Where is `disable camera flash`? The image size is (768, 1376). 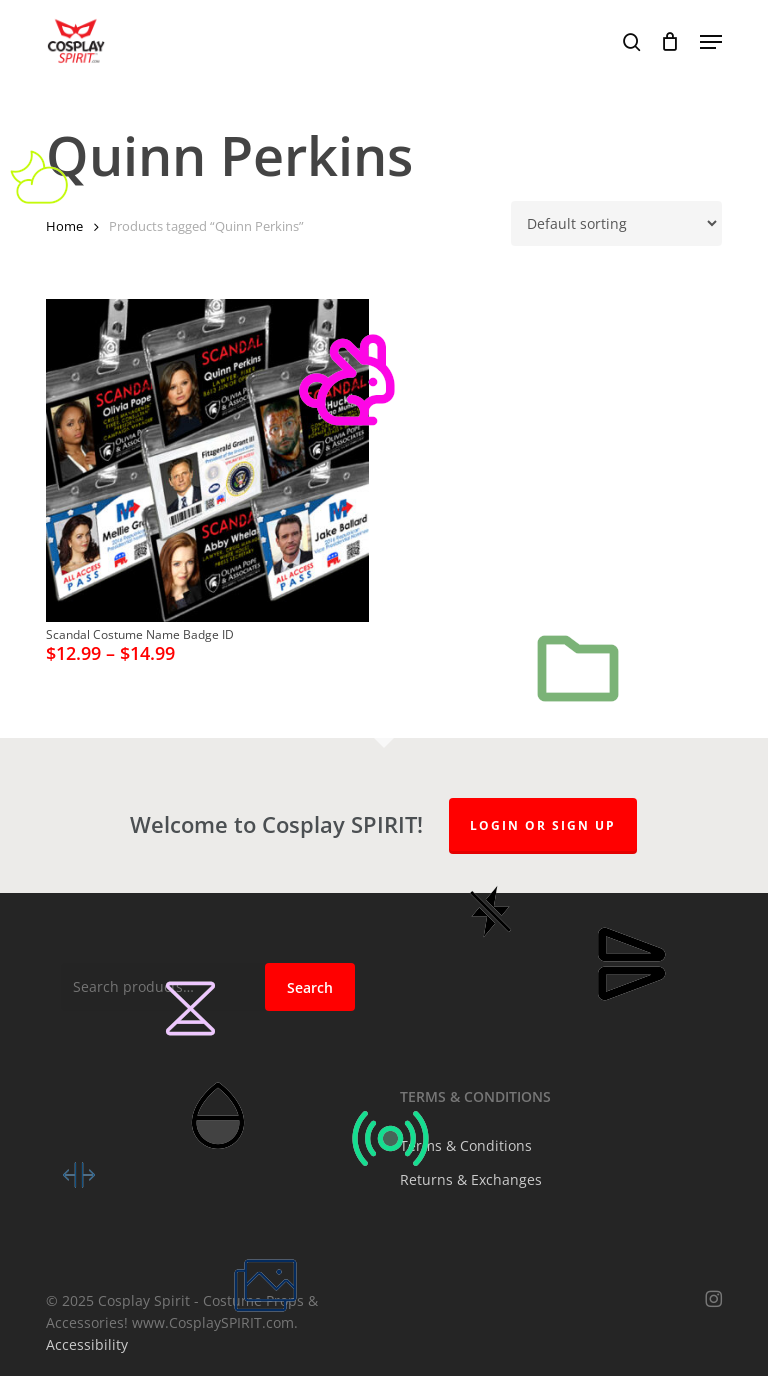 disable camera flash is located at coordinates (490, 911).